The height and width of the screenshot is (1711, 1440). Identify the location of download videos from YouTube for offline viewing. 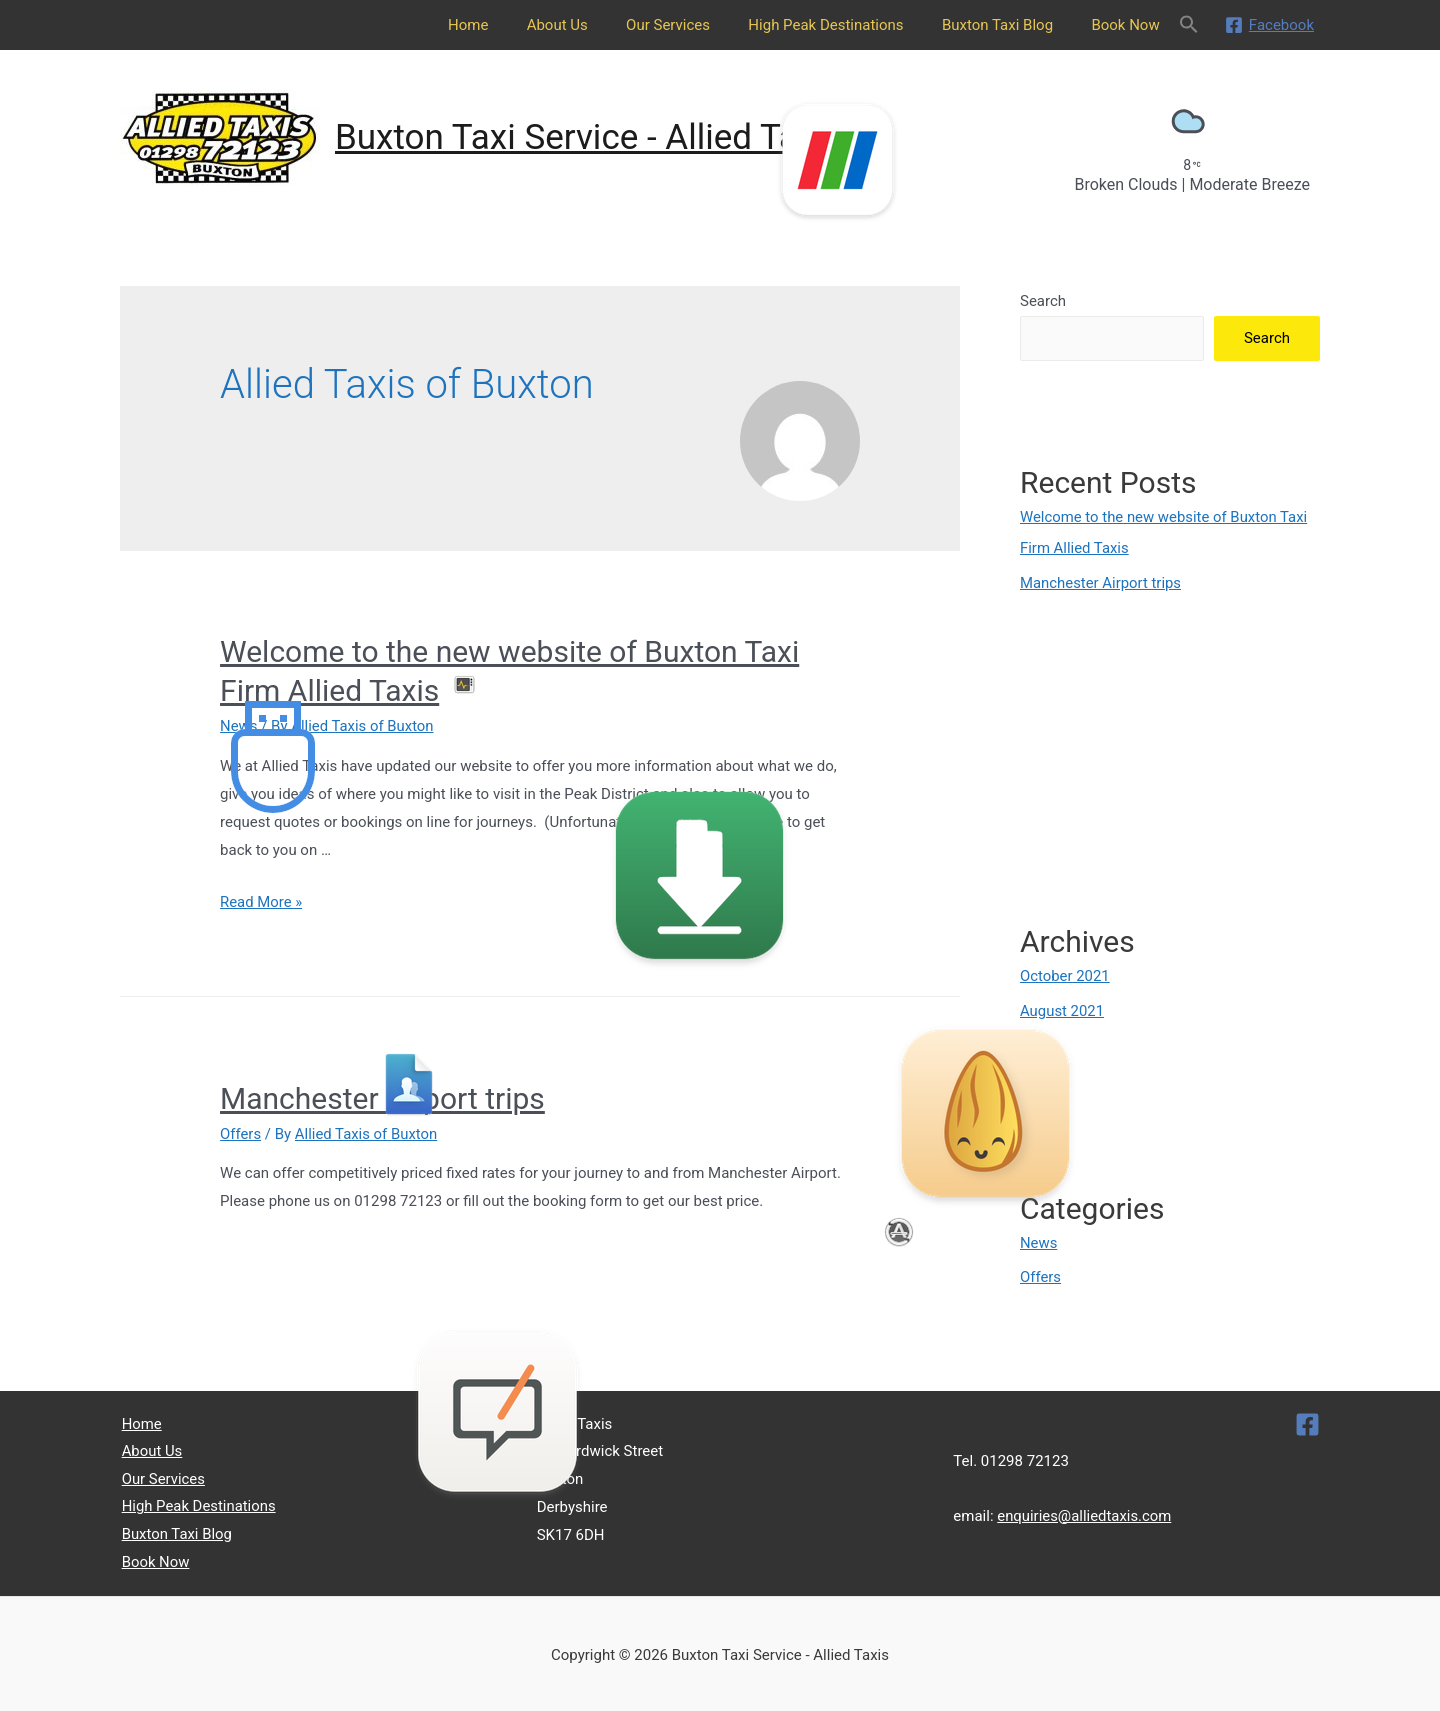
(699, 875).